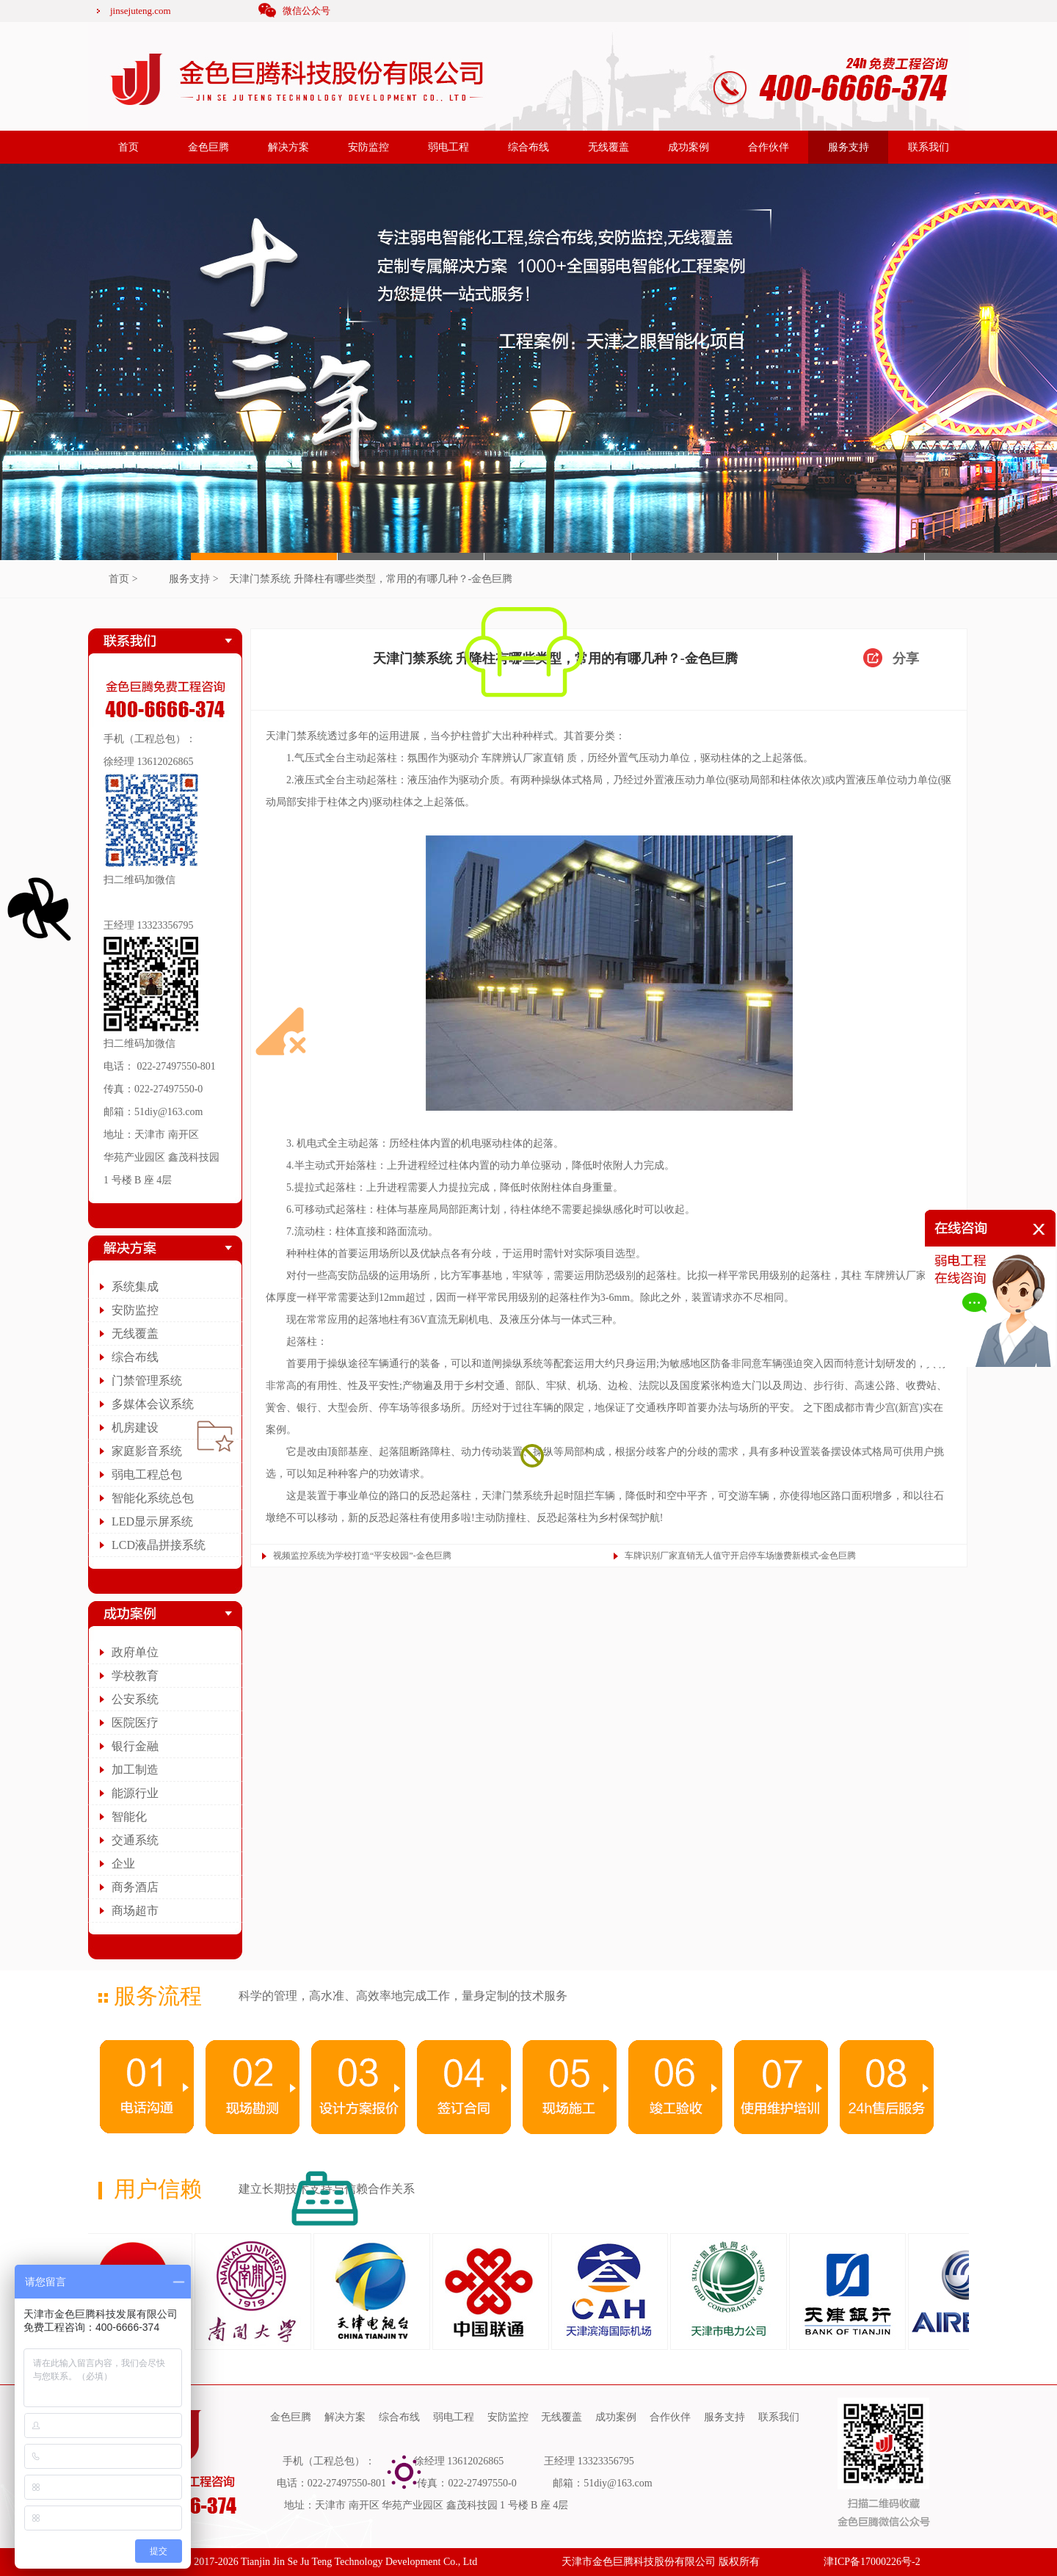 This screenshot has height=2576, width=1057. Describe the element at coordinates (524, 654) in the screenshot. I see `browse furniture or home decor items` at that location.